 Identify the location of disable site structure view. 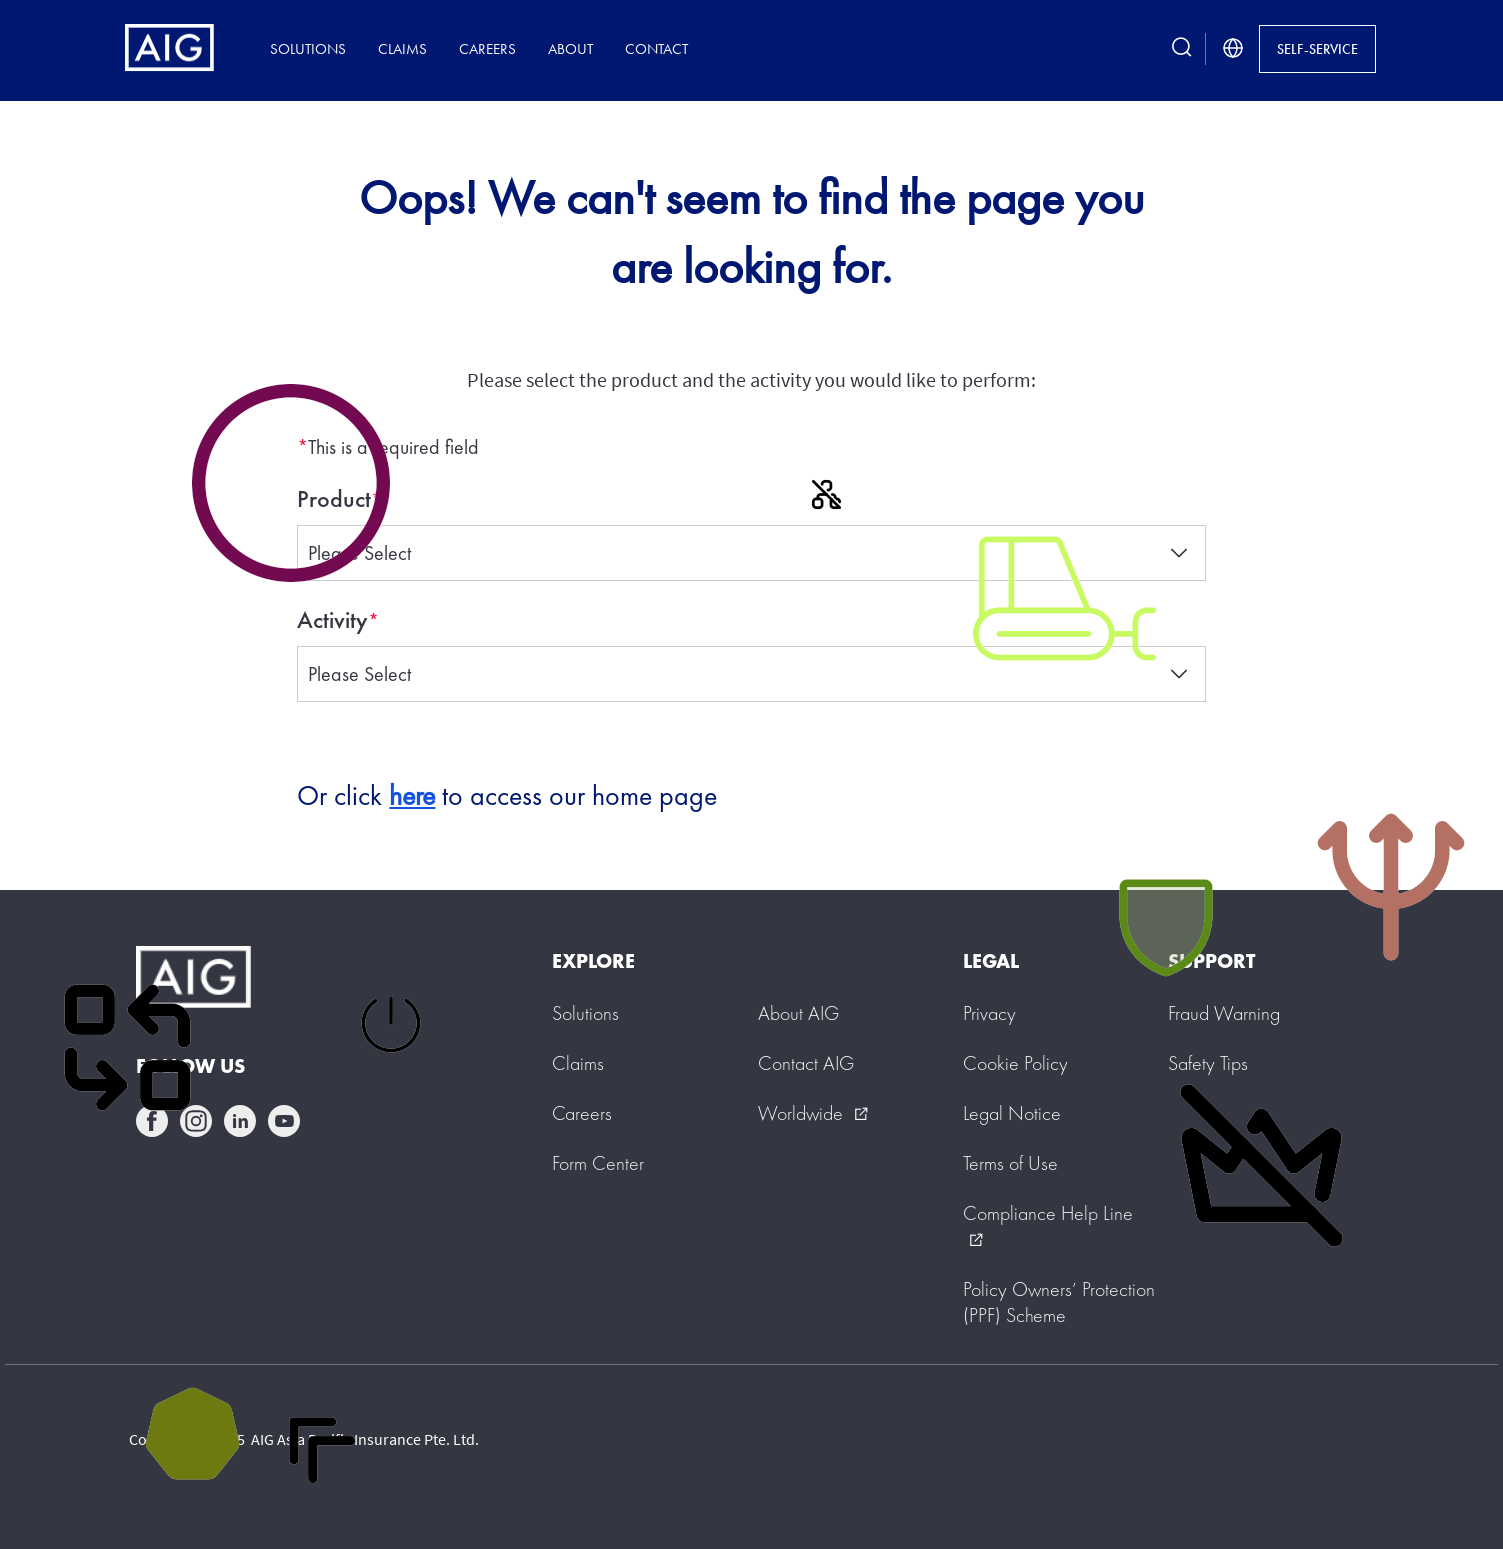
(826, 494).